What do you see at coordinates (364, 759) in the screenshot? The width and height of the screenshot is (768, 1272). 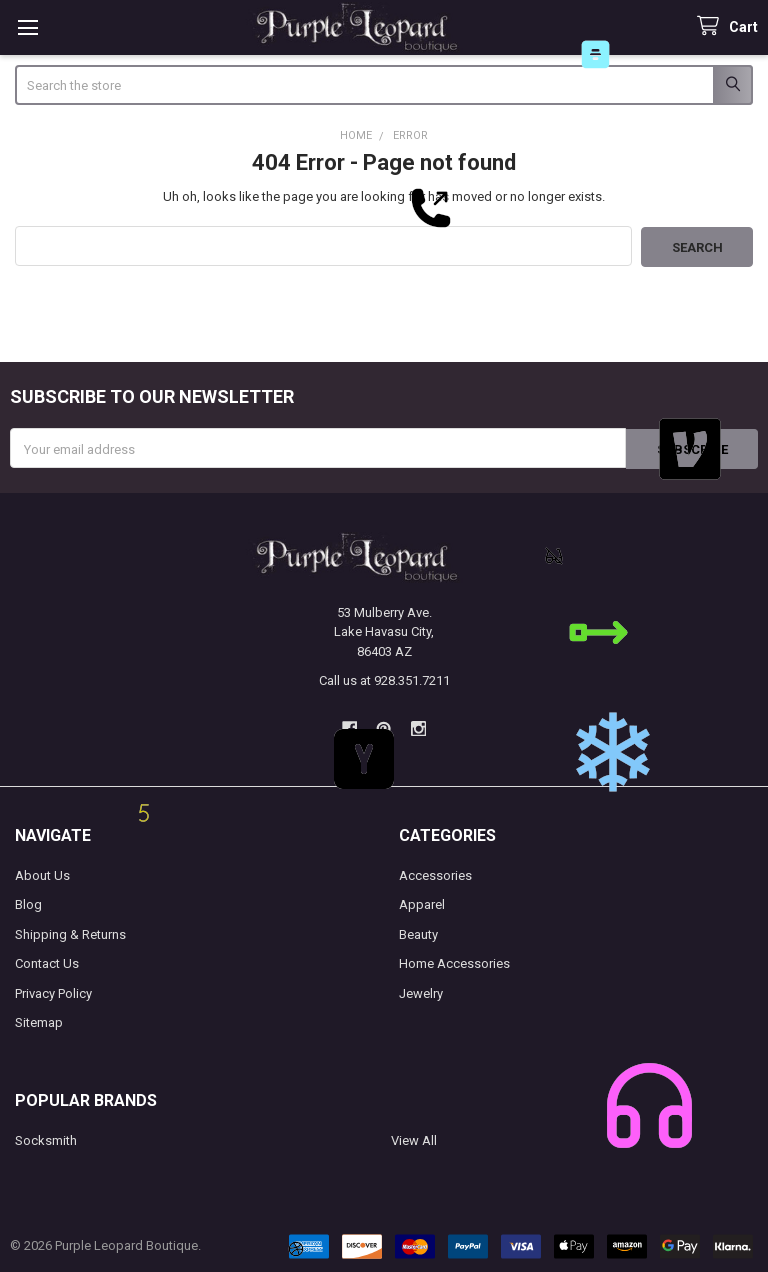 I see `represents the letter Y in a grid or keyboard interface` at bounding box center [364, 759].